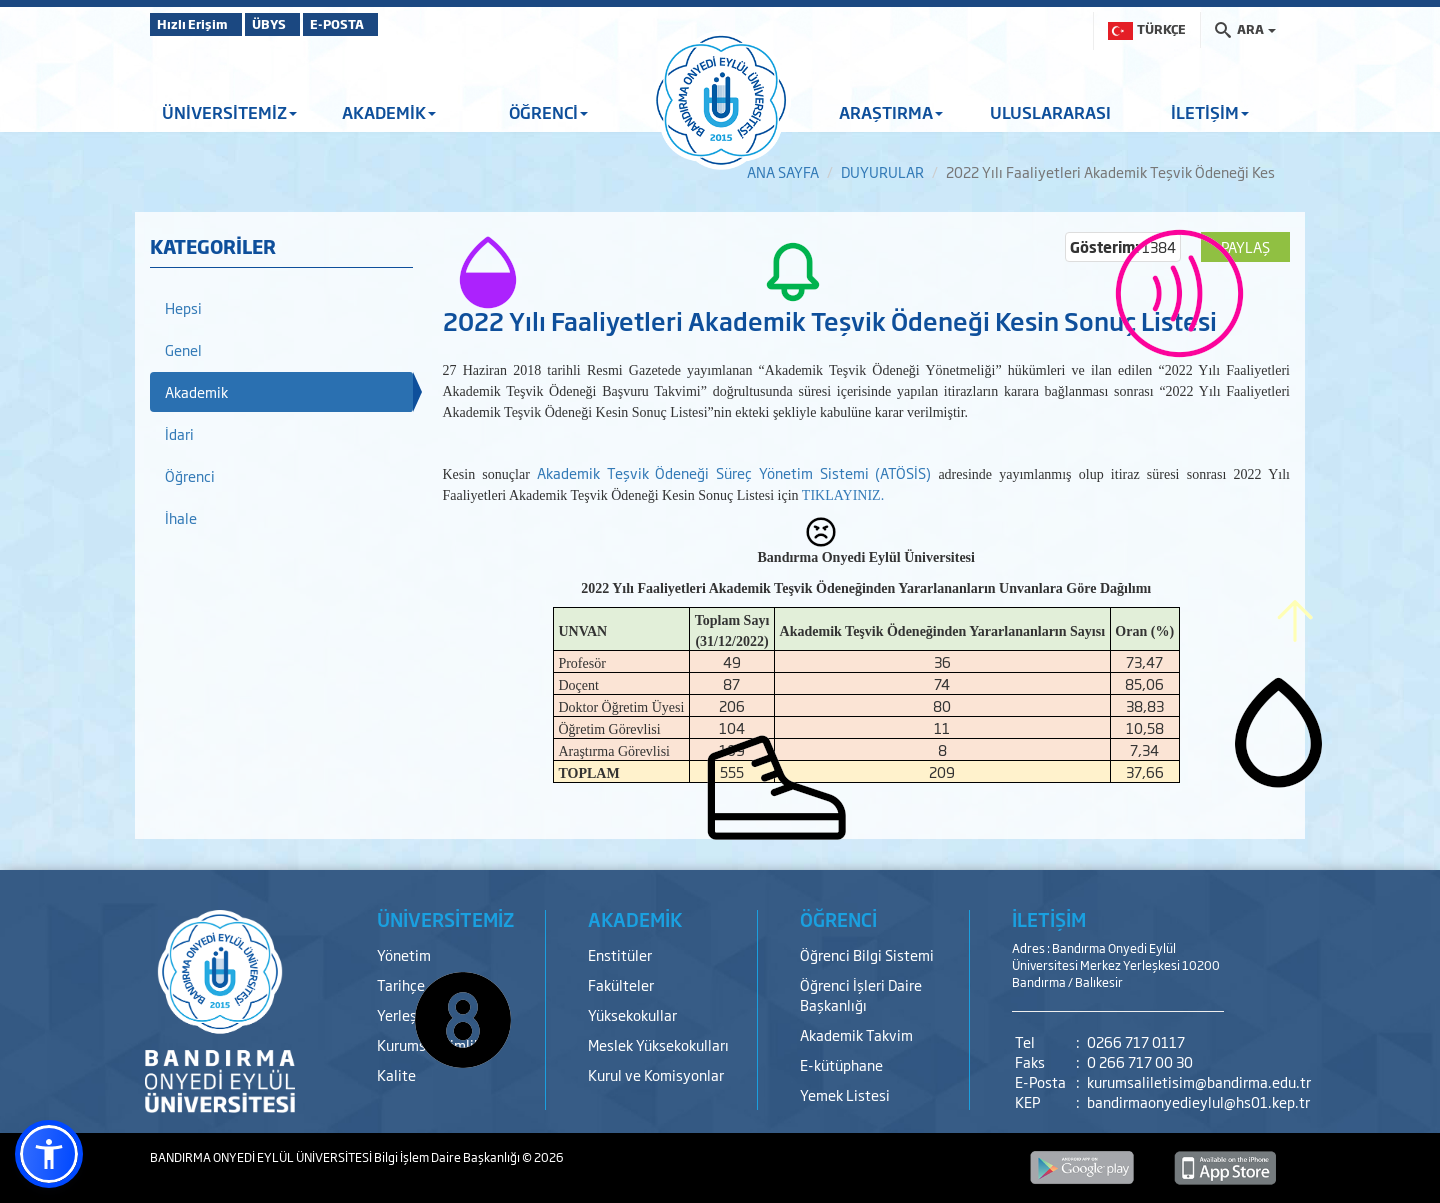 This screenshot has width=1440, height=1203. Describe the element at coordinates (488, 275) in the screenshot. I see `adjust water or liquid fill level` at that location.